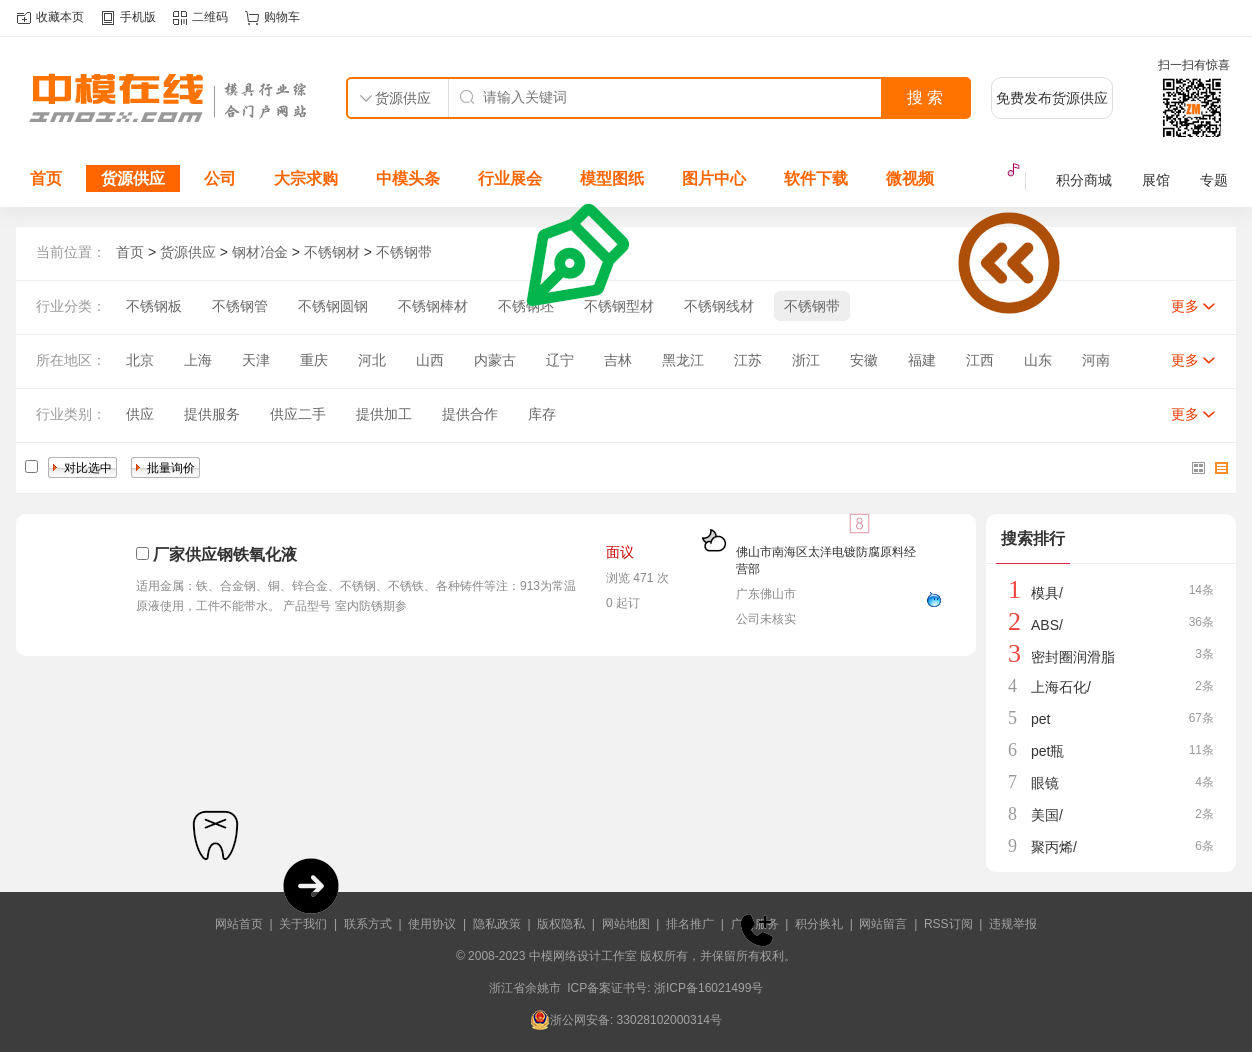  What do you see at coordinates (215, 835) in the screenshot?
I see `access dental or oral health features` at bounding box center [215, 835].